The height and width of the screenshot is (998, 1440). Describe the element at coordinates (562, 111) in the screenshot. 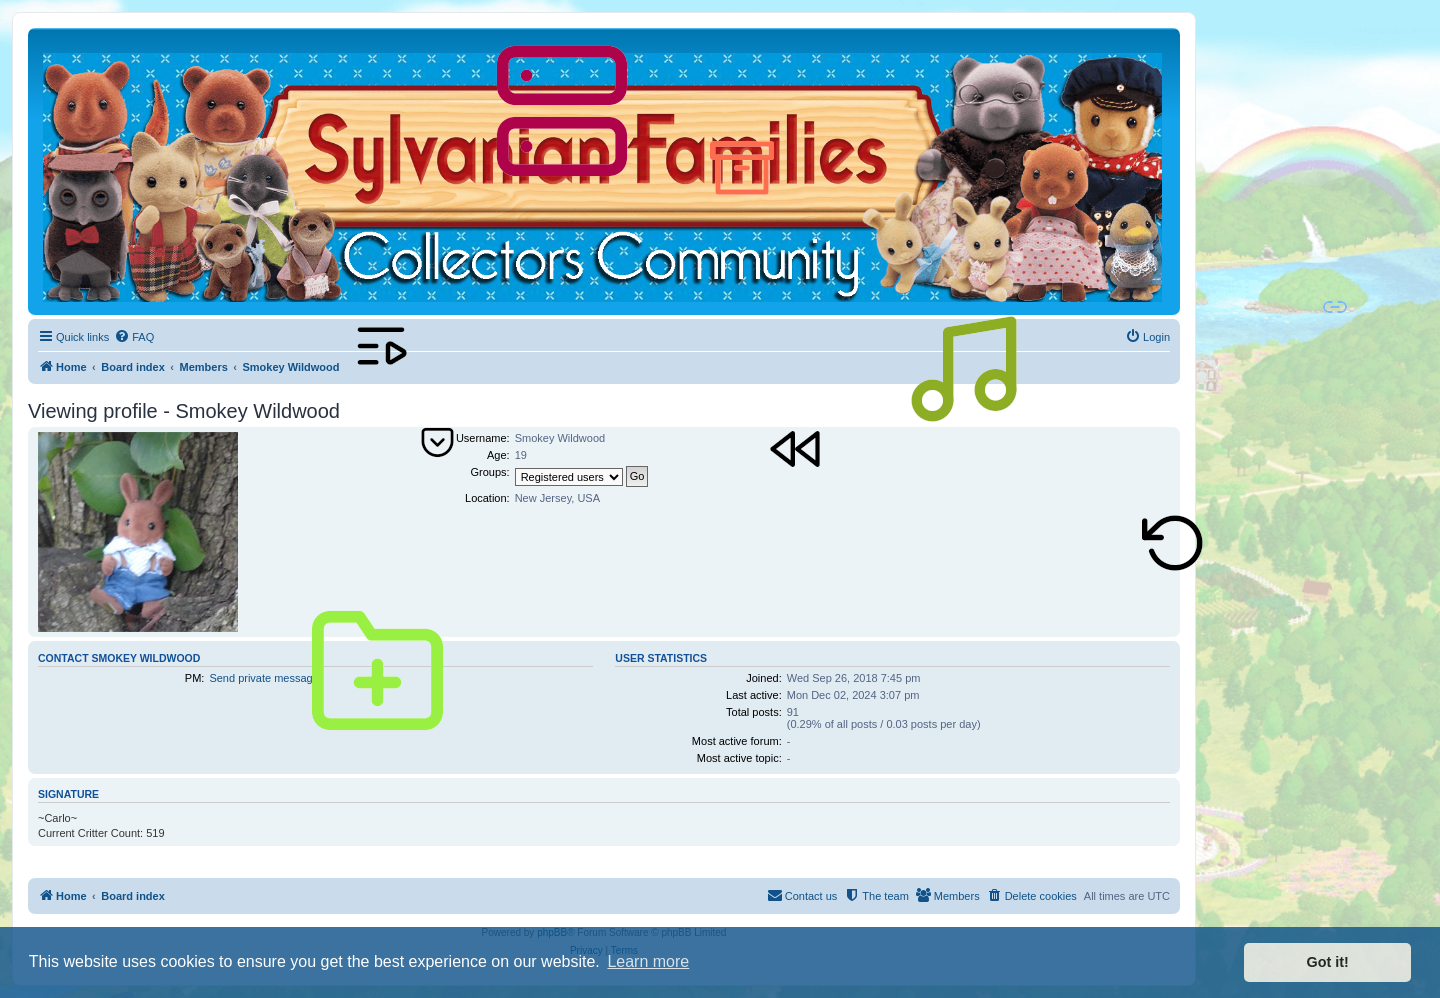

I see `access server settings or status` at that location.